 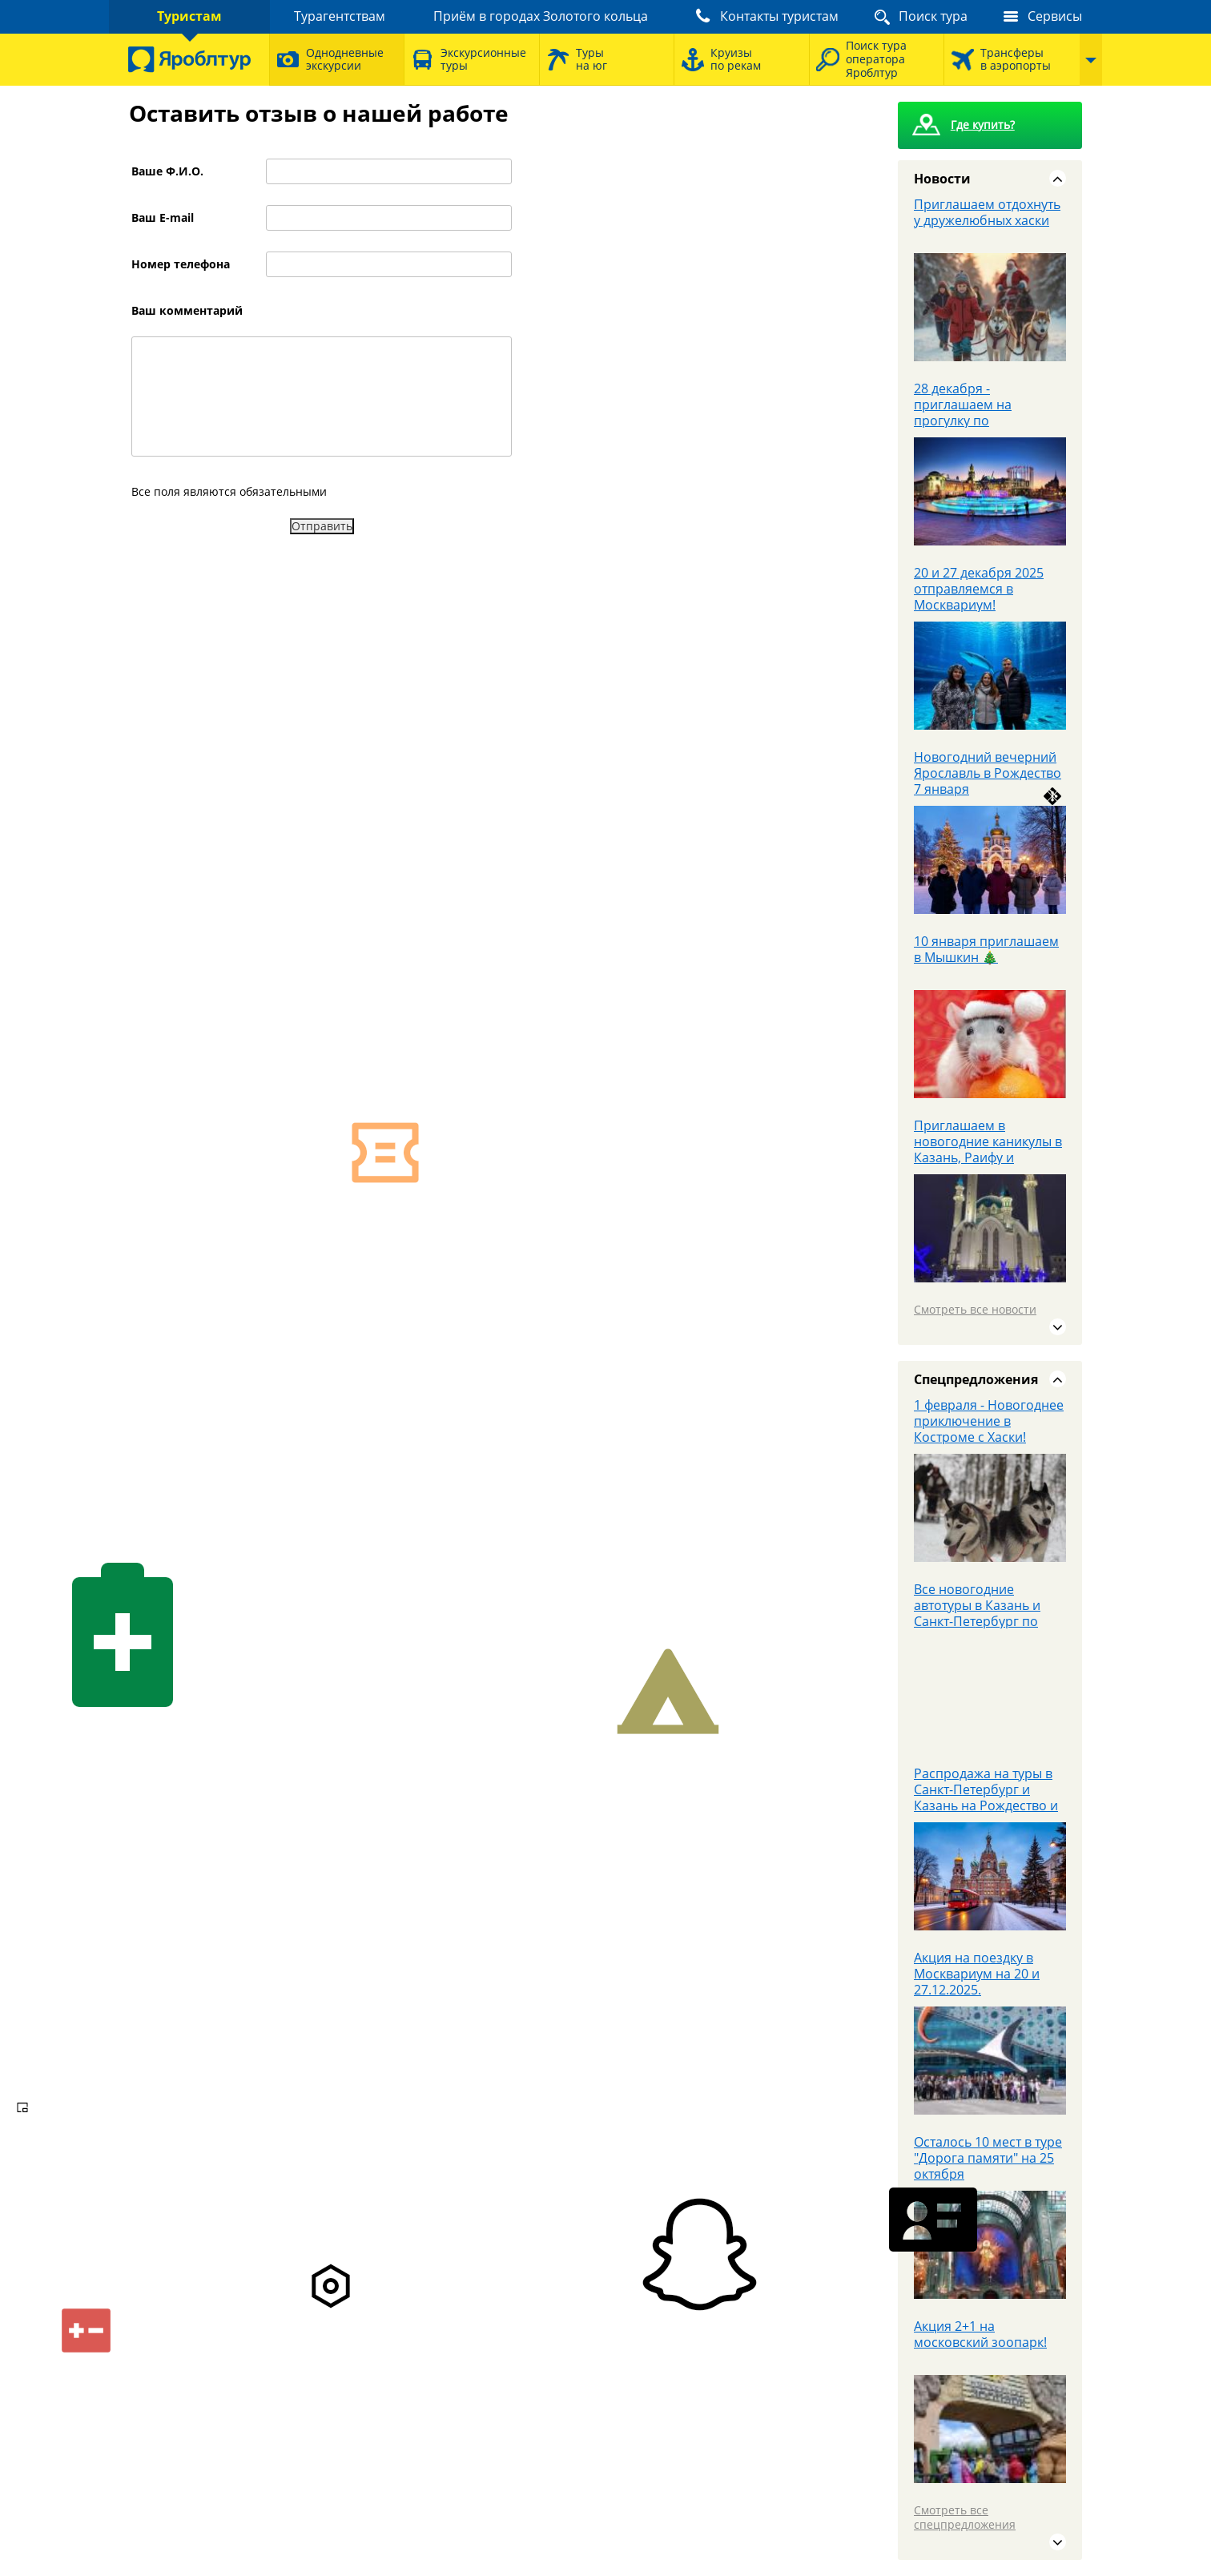 I want to click on view campground or camping locations, so click(x=668, y=1693).